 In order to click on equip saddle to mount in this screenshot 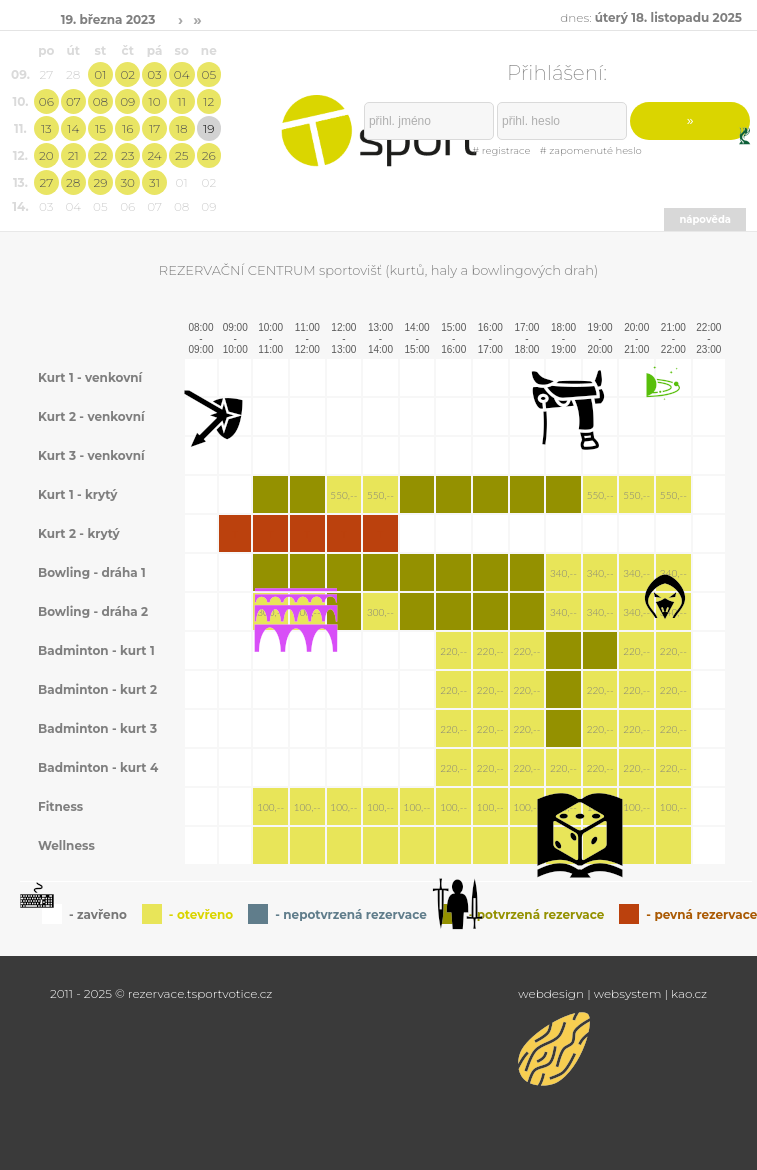, I will do `click(568, 410)`.